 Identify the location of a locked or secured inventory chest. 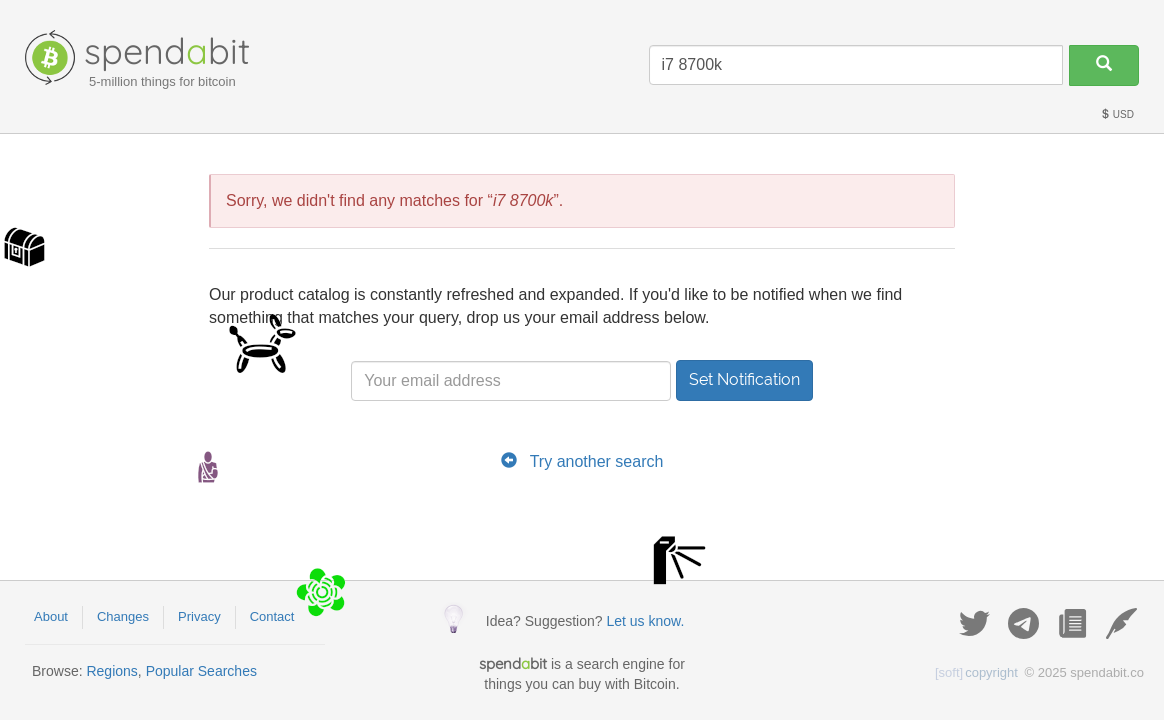
(24, 247).